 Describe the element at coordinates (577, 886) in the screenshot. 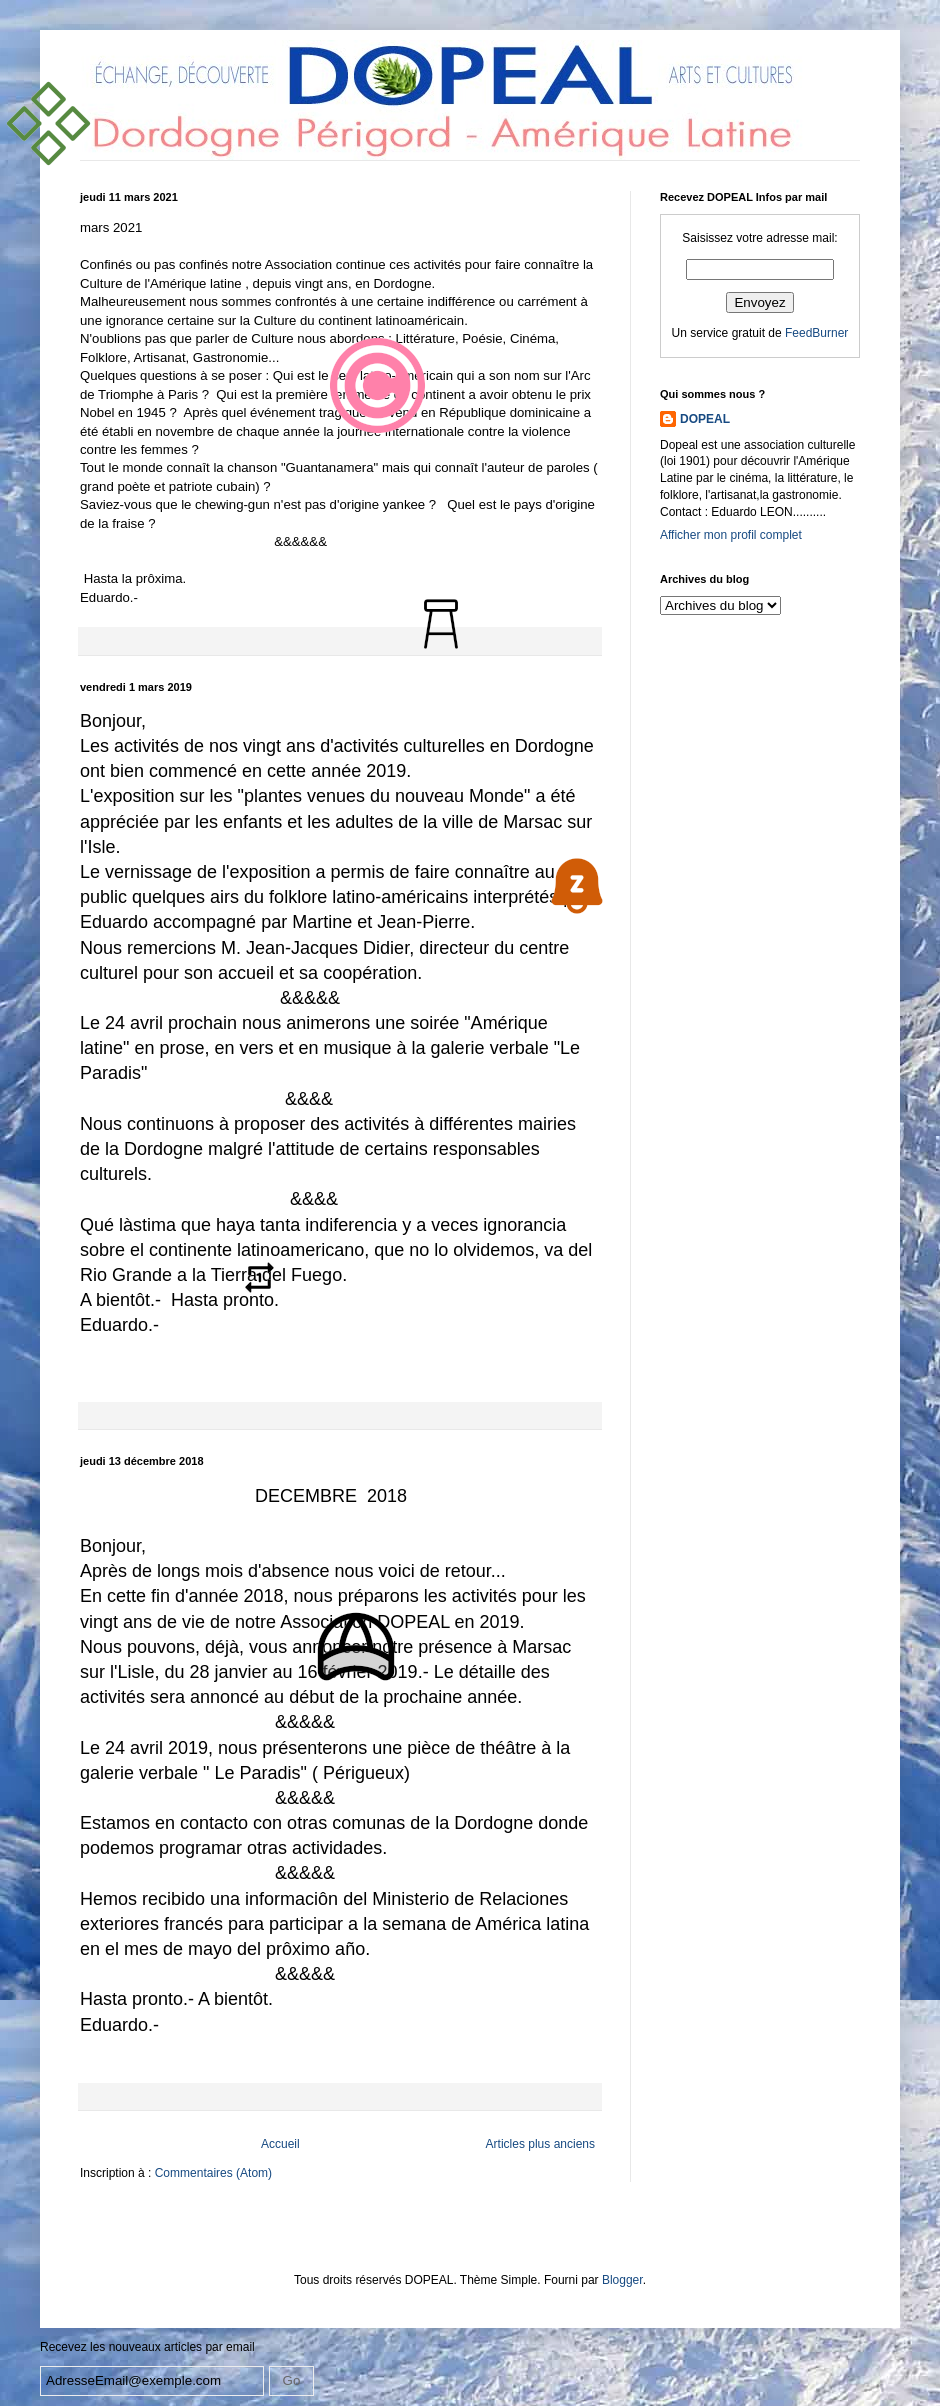

I see `mute notifications or enable do not disturb mode` at that location.